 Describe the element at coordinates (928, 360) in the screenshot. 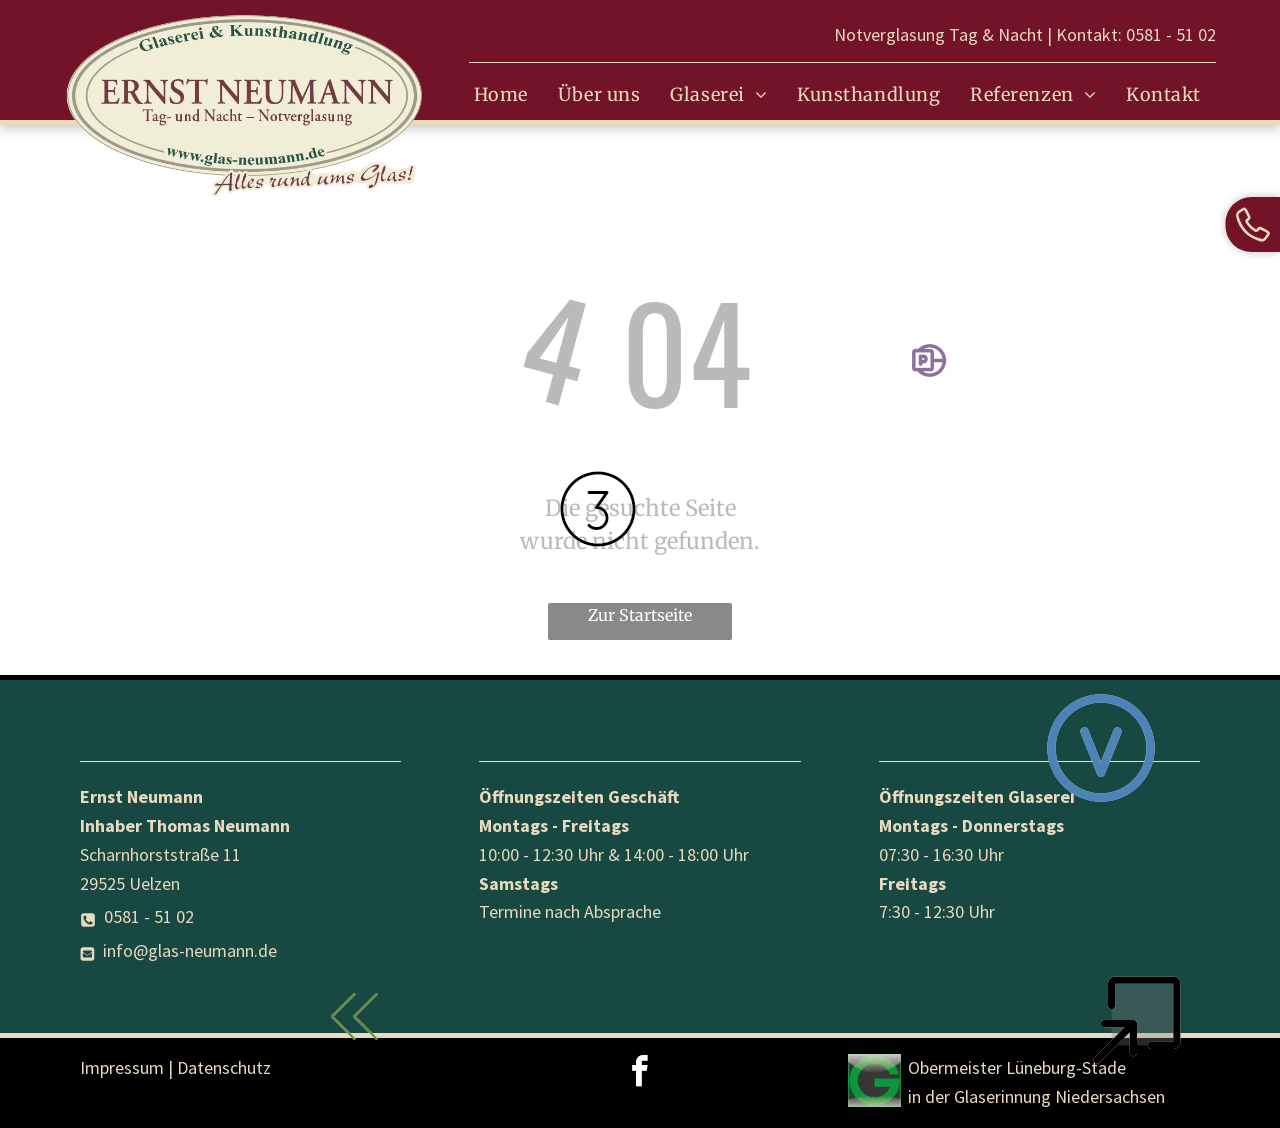

I see `open Microsoft PowerPoint` at that location.